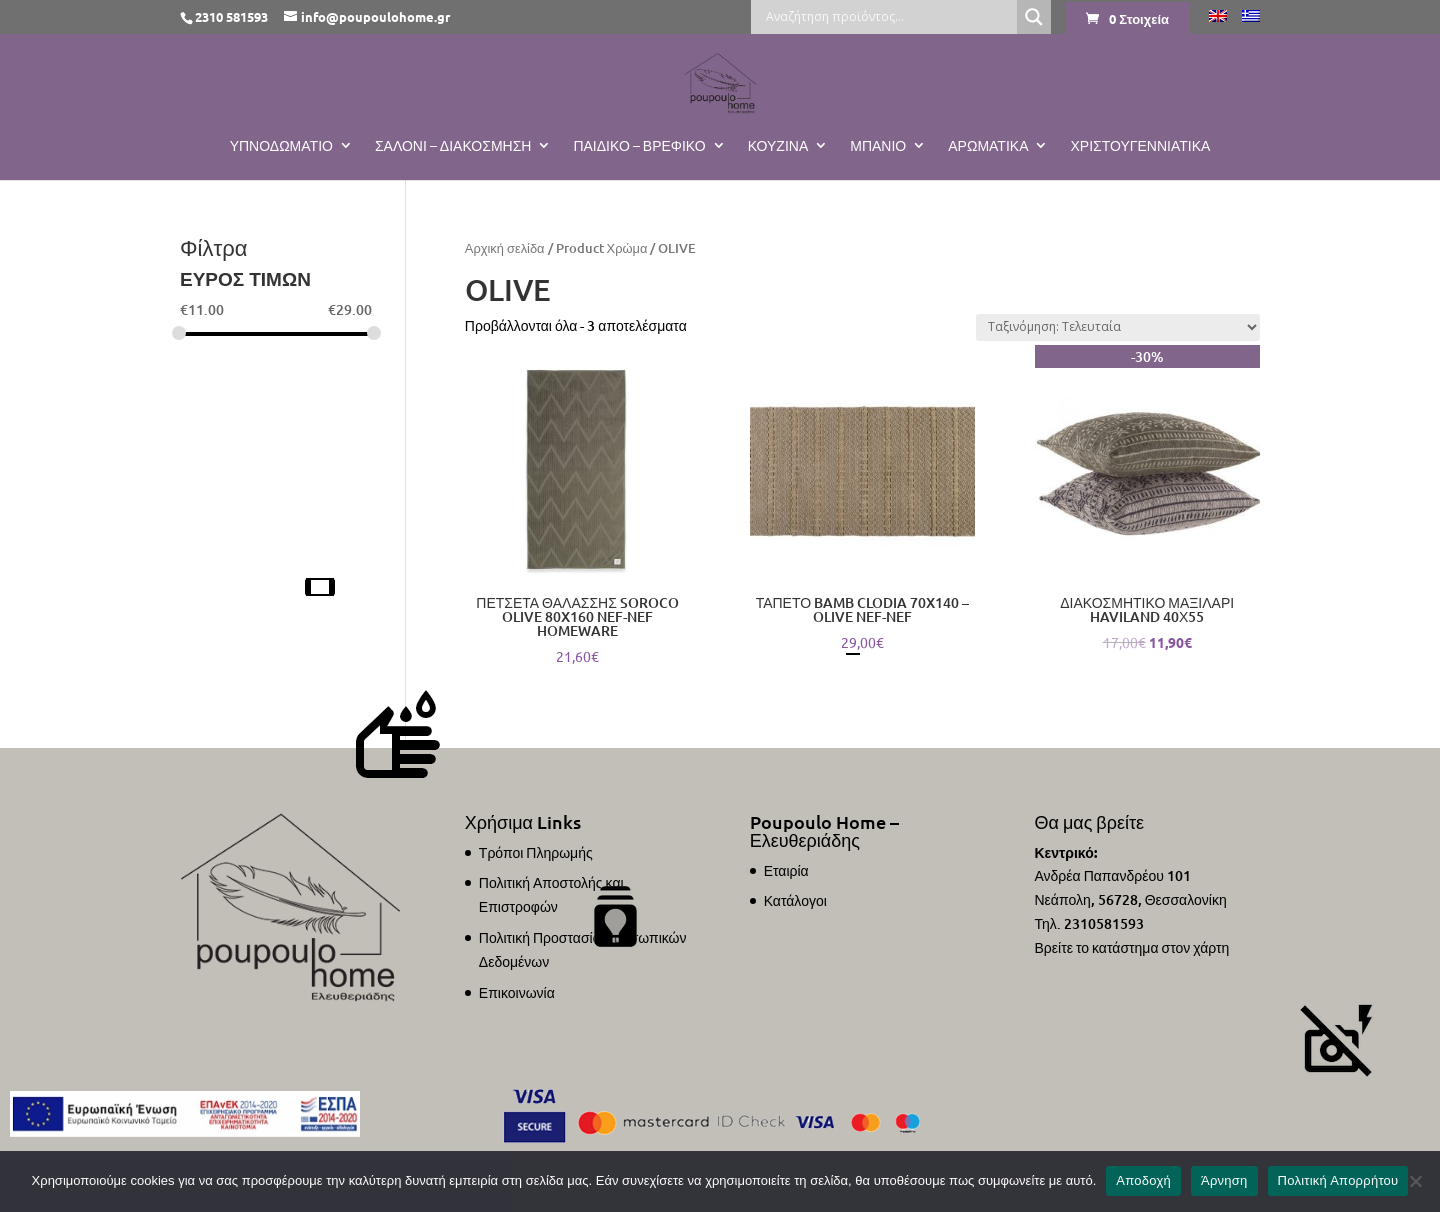 The image size is (1440, 1212). Describe the element at coordinates (320, 587) in the screenshot. I see `rotate device to landscape orientation` at that location.